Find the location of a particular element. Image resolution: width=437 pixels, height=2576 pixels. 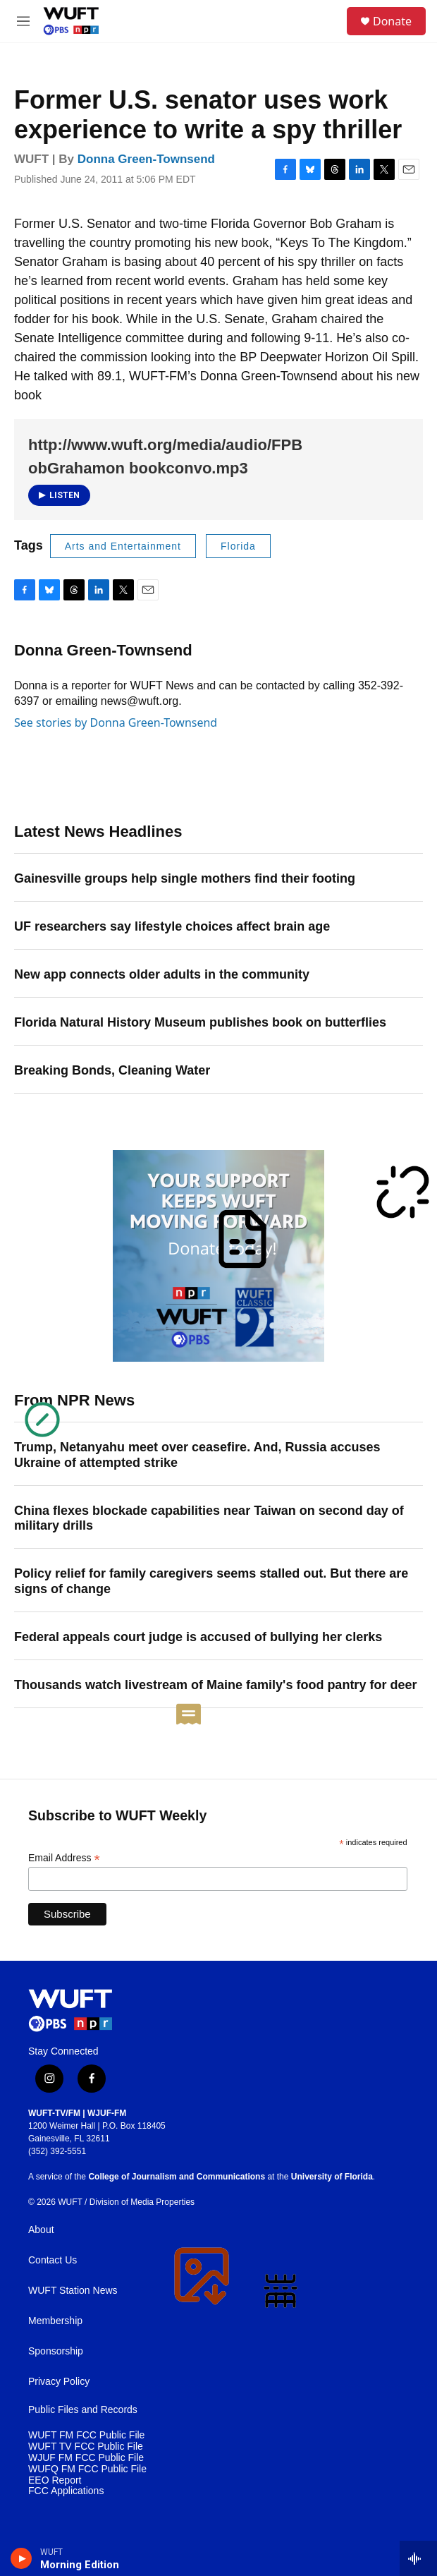

indicates a blocked or prohibited action is located at coordinates (42, 1420).